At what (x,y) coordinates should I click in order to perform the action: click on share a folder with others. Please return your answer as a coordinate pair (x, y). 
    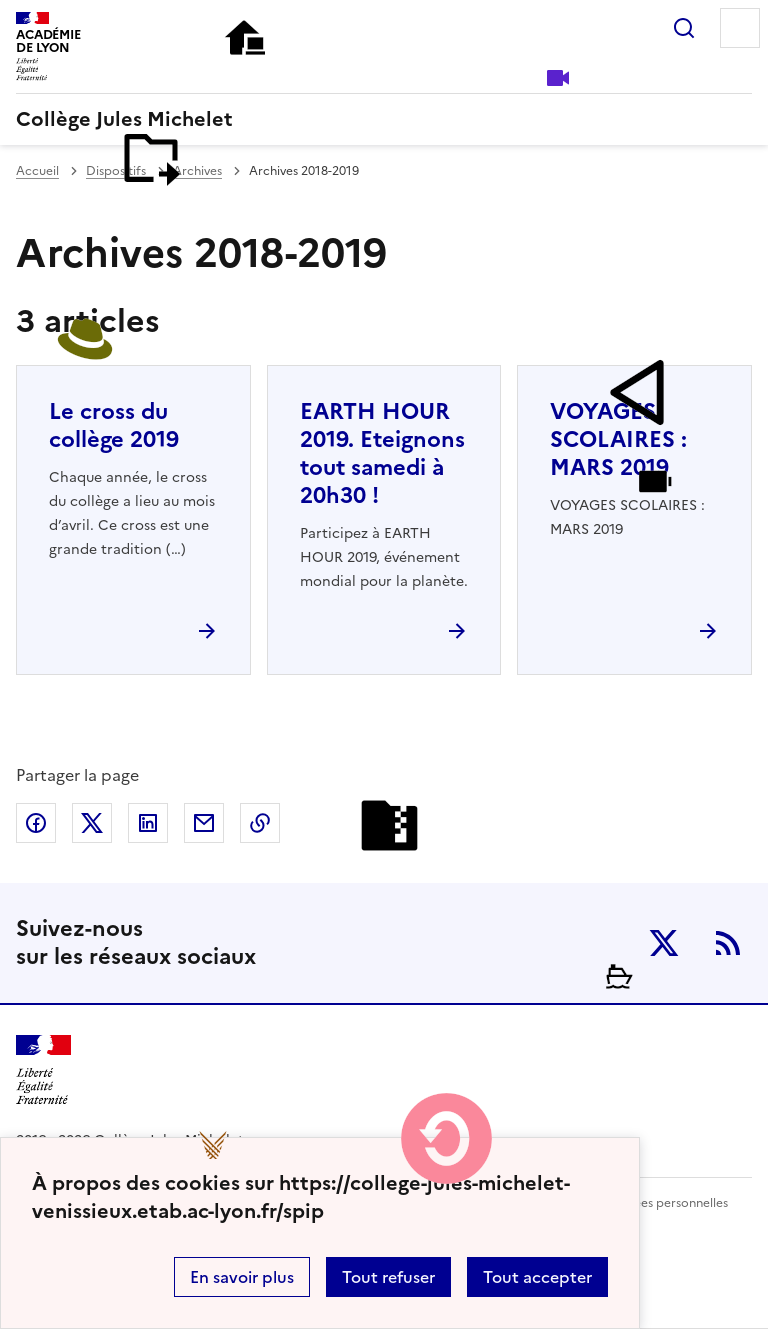
    Looking at the image, I should click on (151, 158).